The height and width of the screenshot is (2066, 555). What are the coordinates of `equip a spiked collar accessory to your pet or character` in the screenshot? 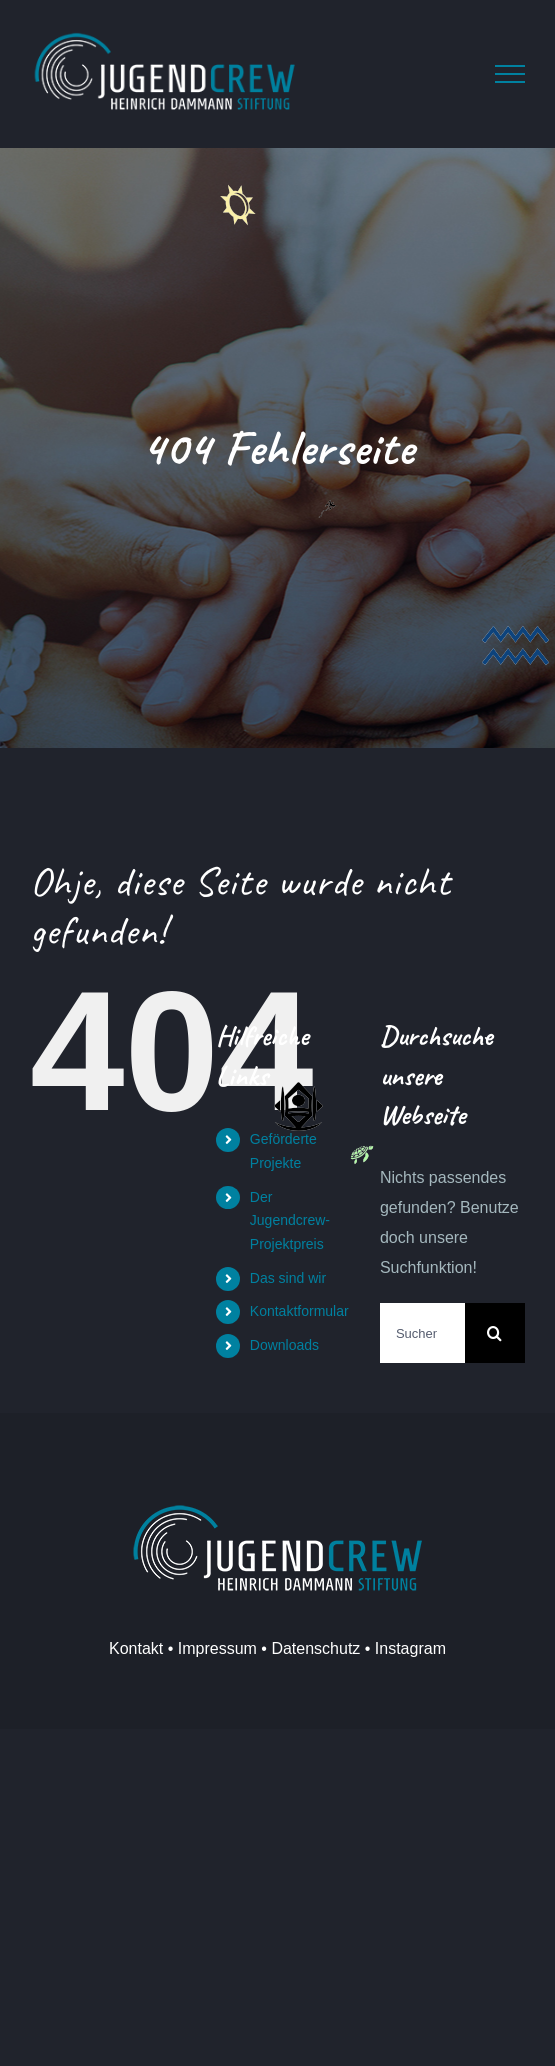 It's located at (238, 205).